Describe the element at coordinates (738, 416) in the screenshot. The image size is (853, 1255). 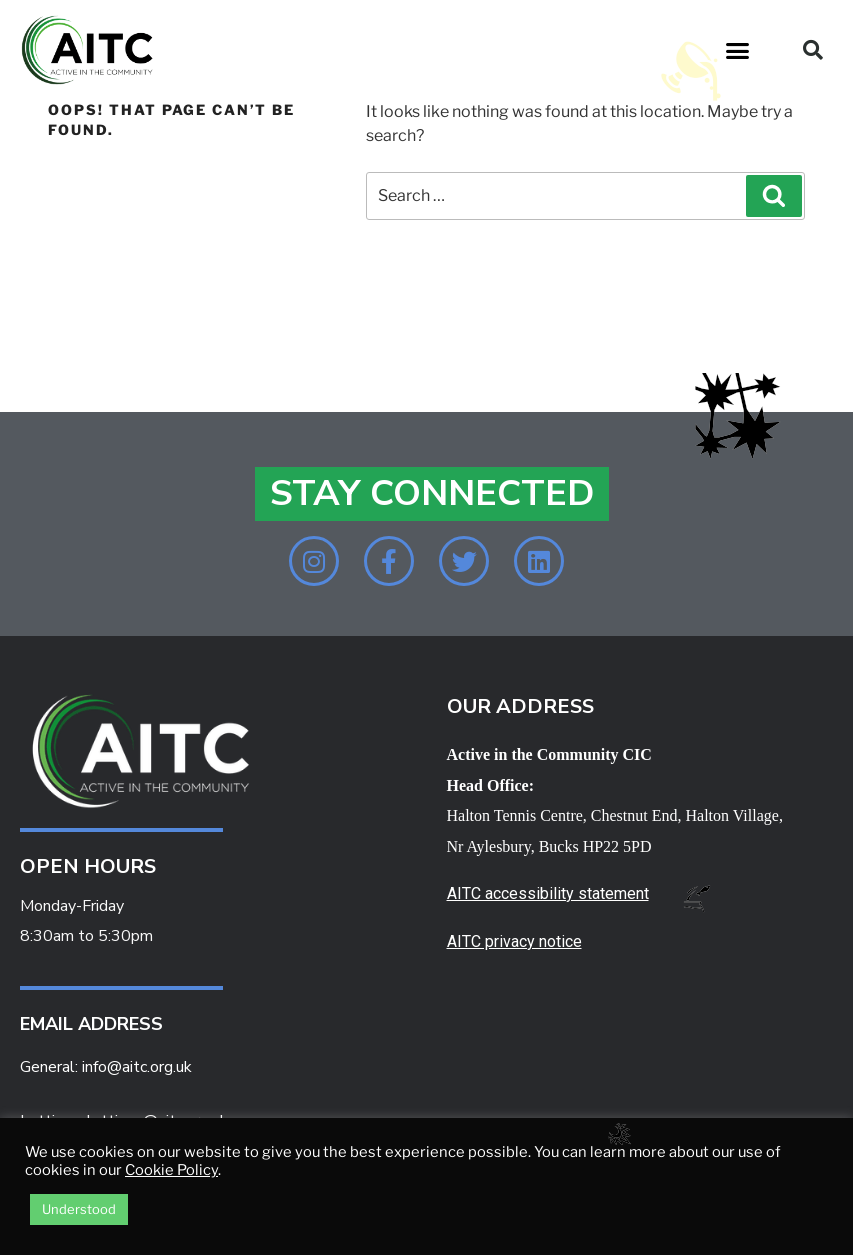
I see `indicates laser or energy weapon effect` at that location.